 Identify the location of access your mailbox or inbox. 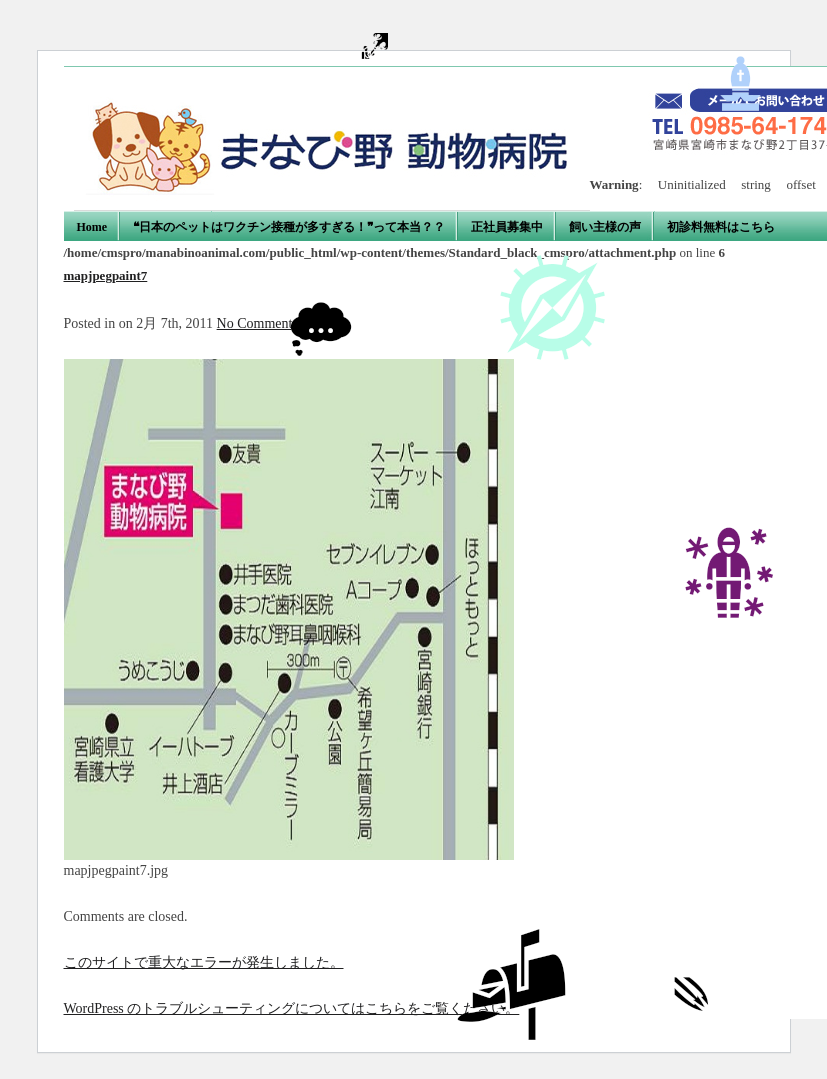
(511, 984).